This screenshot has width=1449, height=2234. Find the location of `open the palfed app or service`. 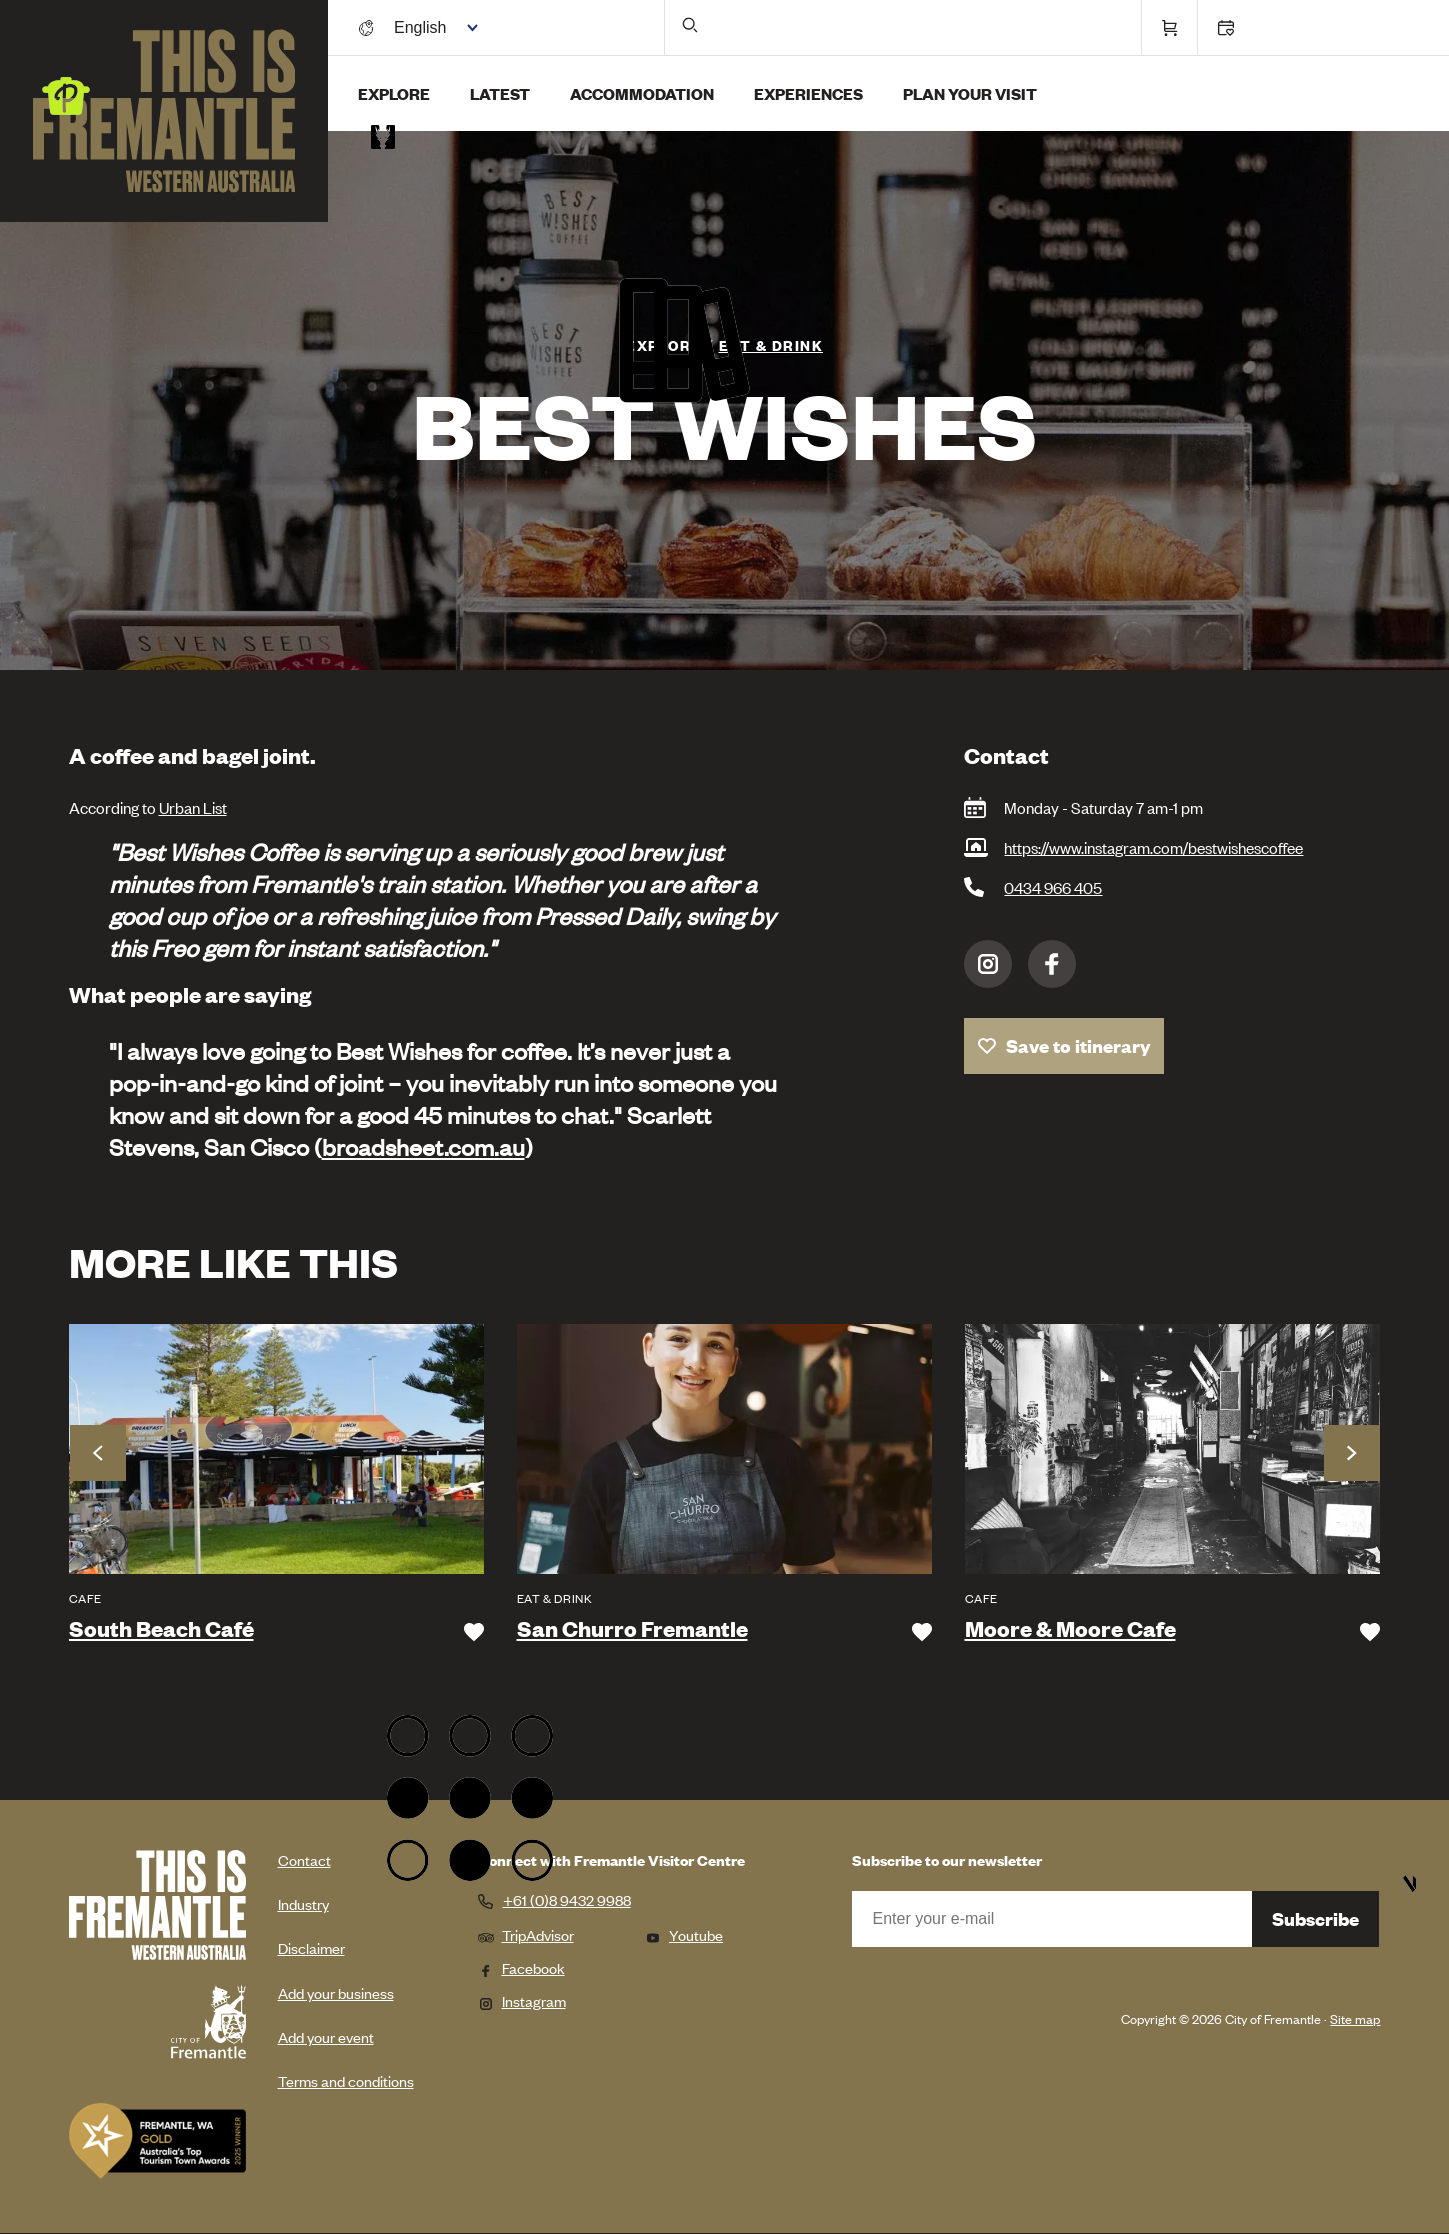

open the palfed app or service is located at coordinates (66, 96).